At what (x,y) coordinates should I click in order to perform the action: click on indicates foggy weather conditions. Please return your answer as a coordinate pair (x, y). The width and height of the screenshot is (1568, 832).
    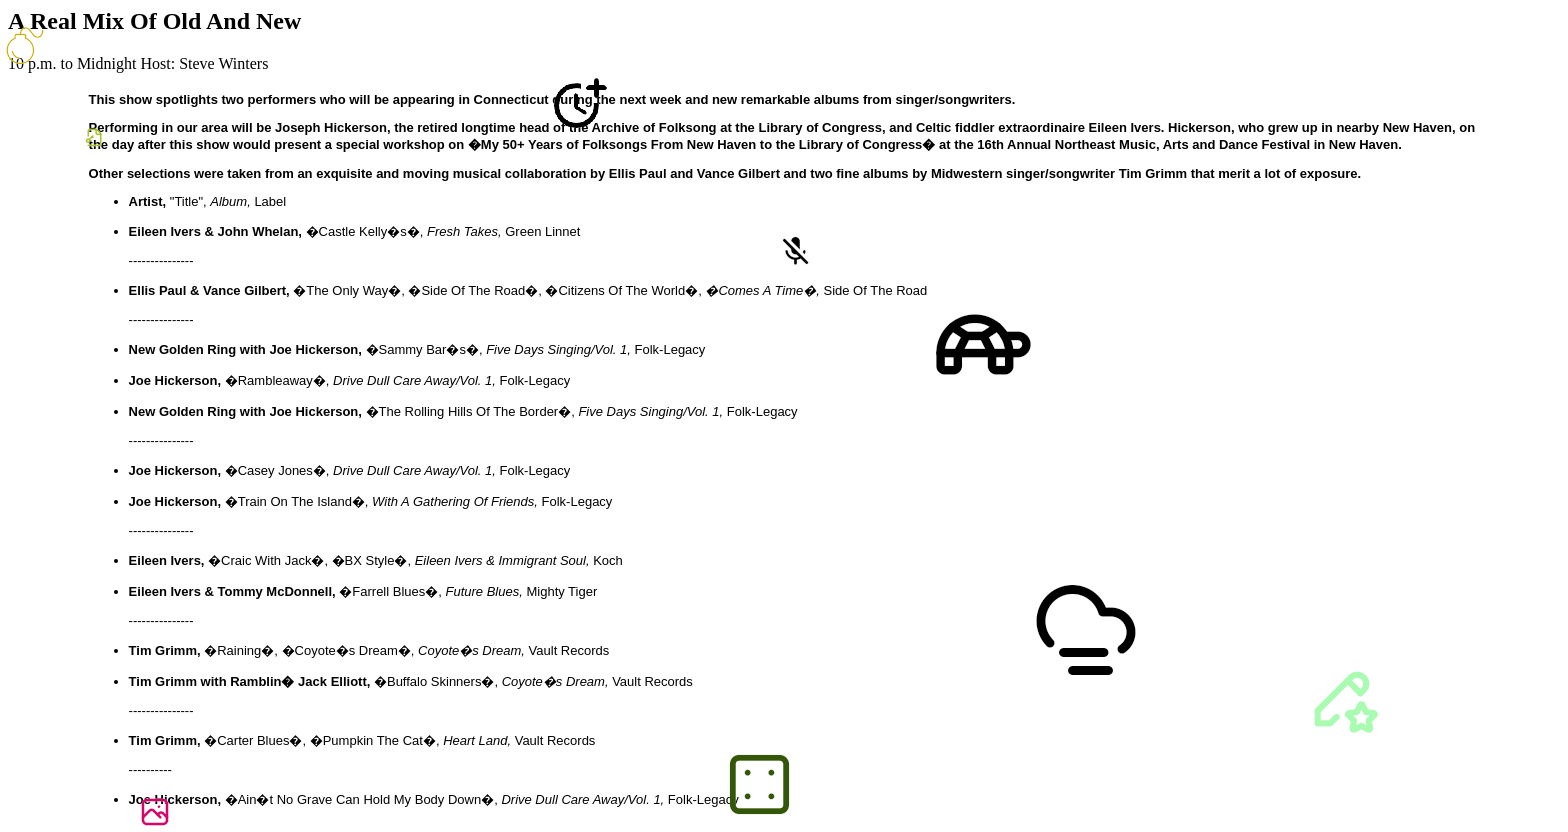
    Looking at the image, I should click on (1086, 630).